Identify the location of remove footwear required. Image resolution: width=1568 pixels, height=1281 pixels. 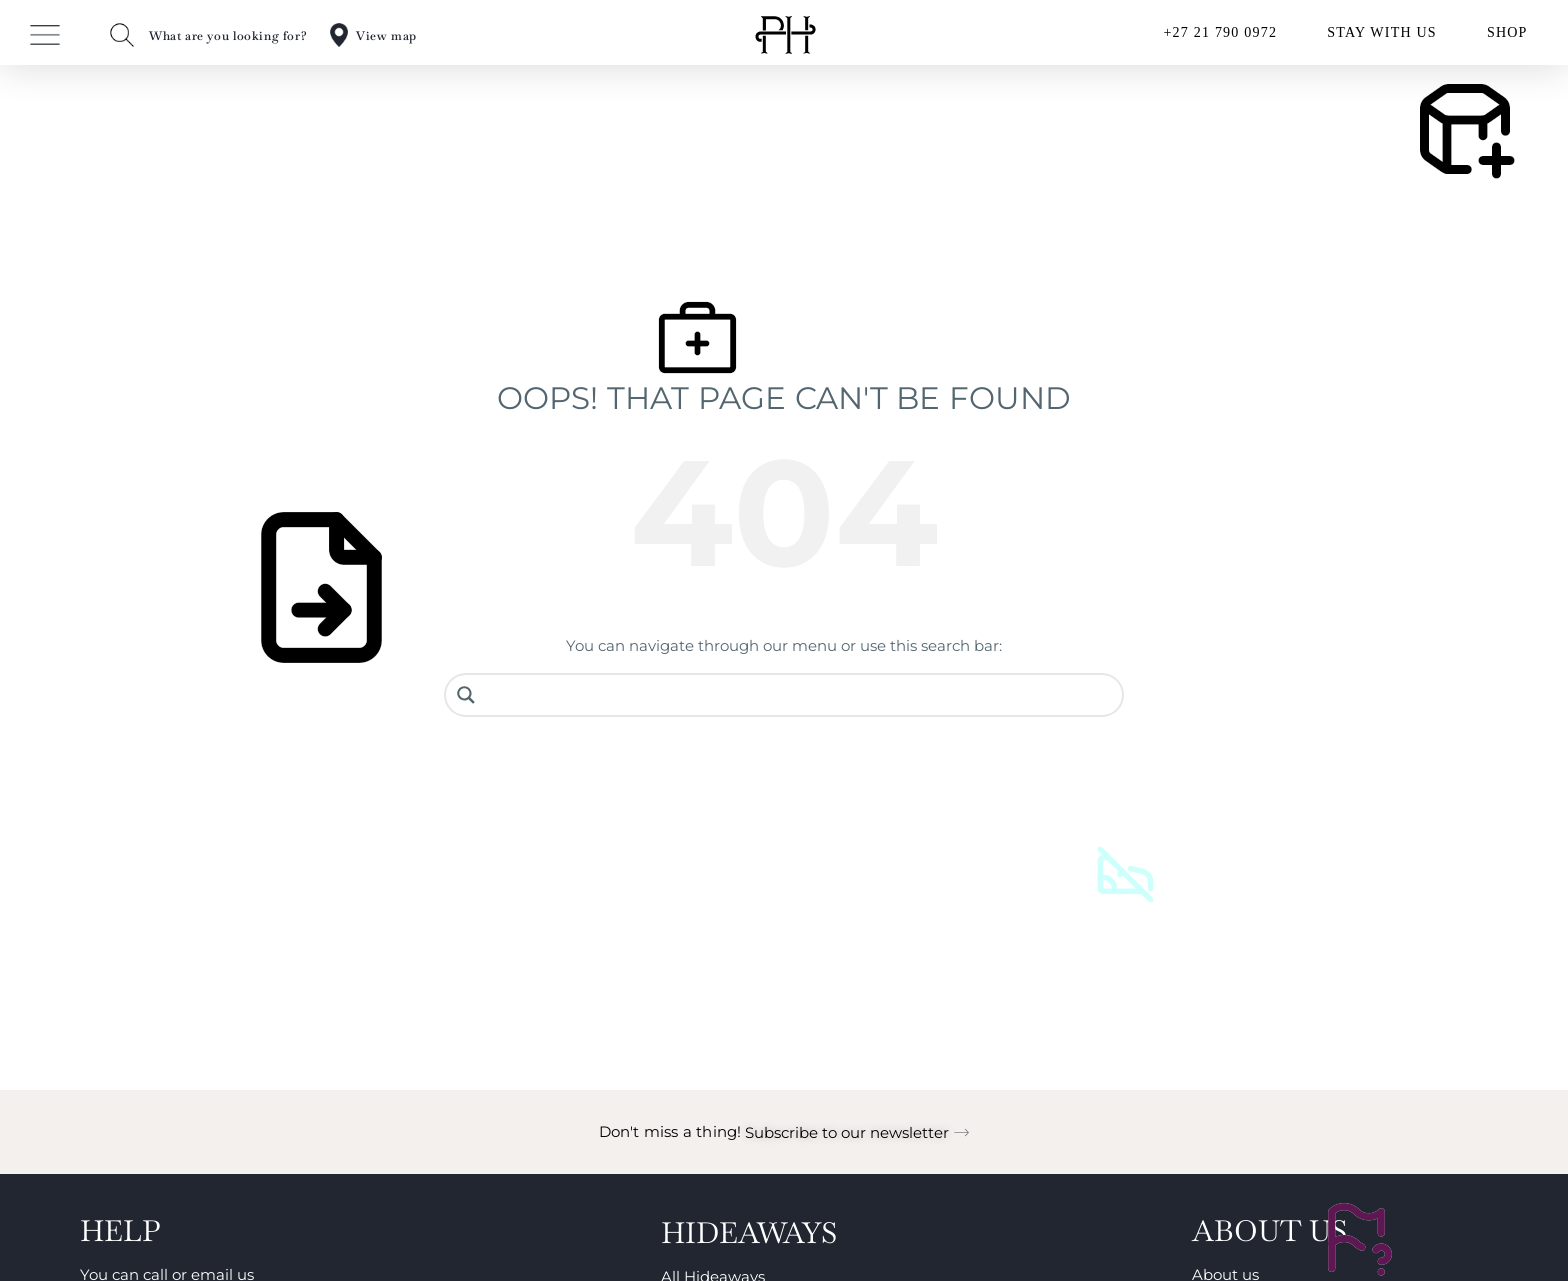
(1125, 874).